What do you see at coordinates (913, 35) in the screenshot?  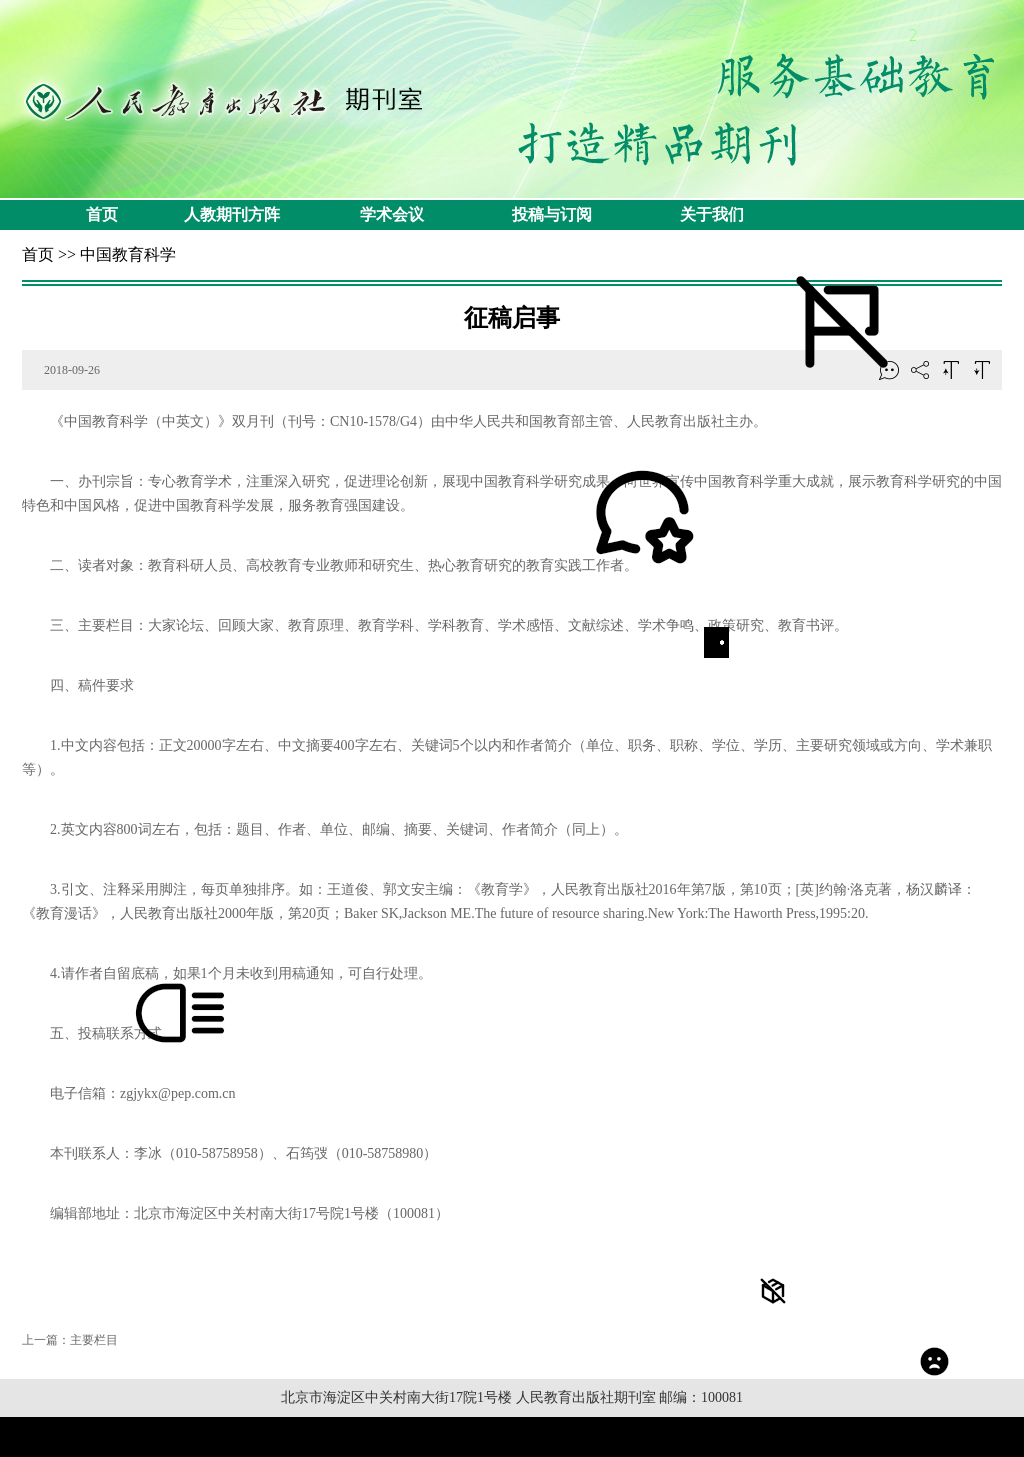 I see `indicates step two in a multi-step process` at bounding box center [913, 35].